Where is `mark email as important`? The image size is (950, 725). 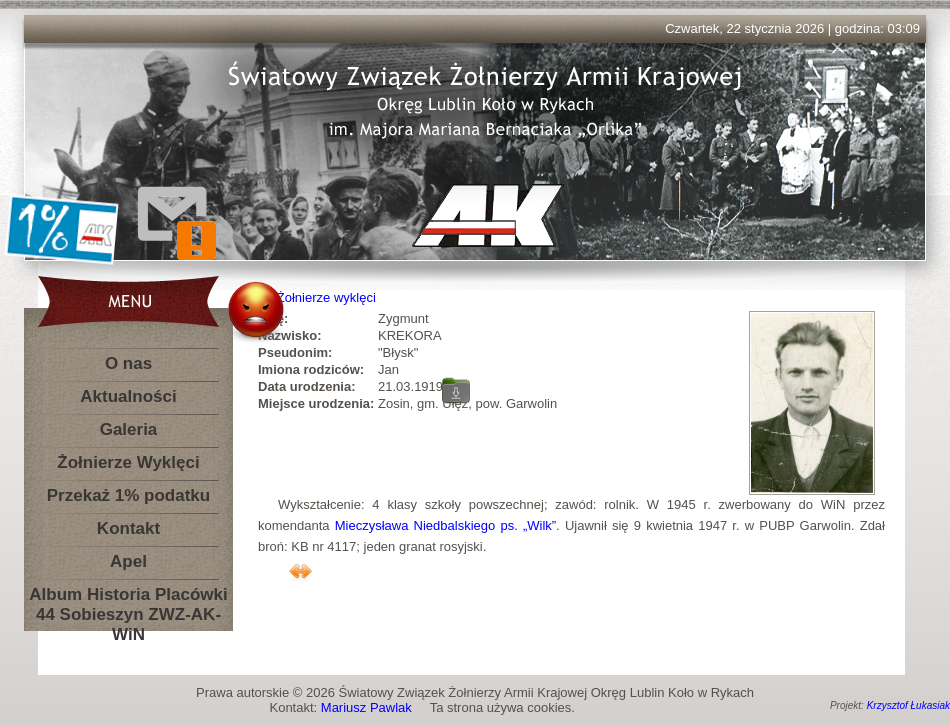 mark email as important is located at coordinates (177, 221).